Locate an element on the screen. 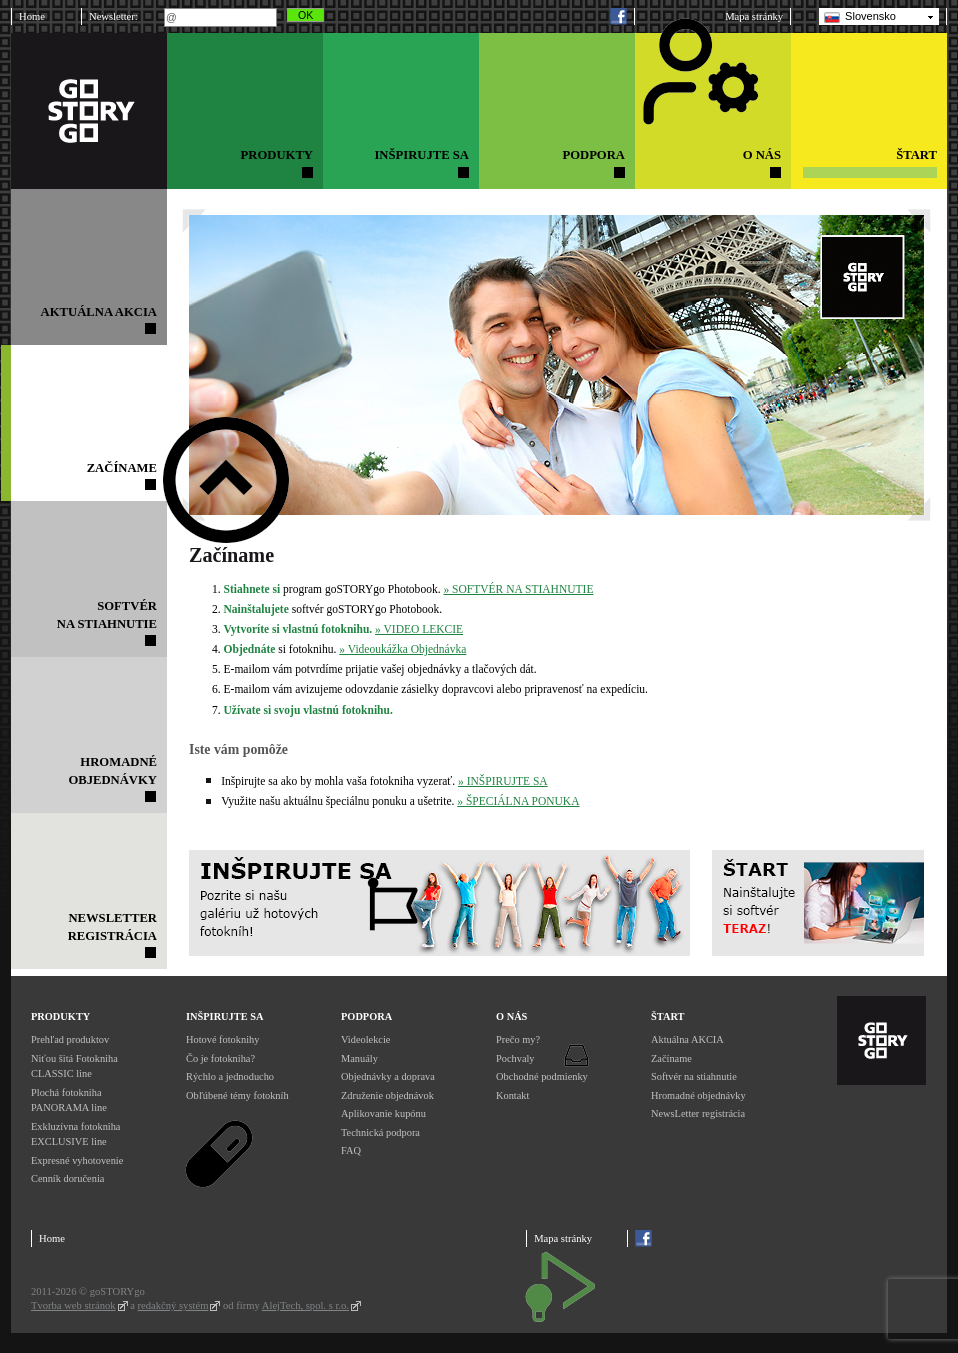  font awesome brand logo is located at coordinates (393, 904).